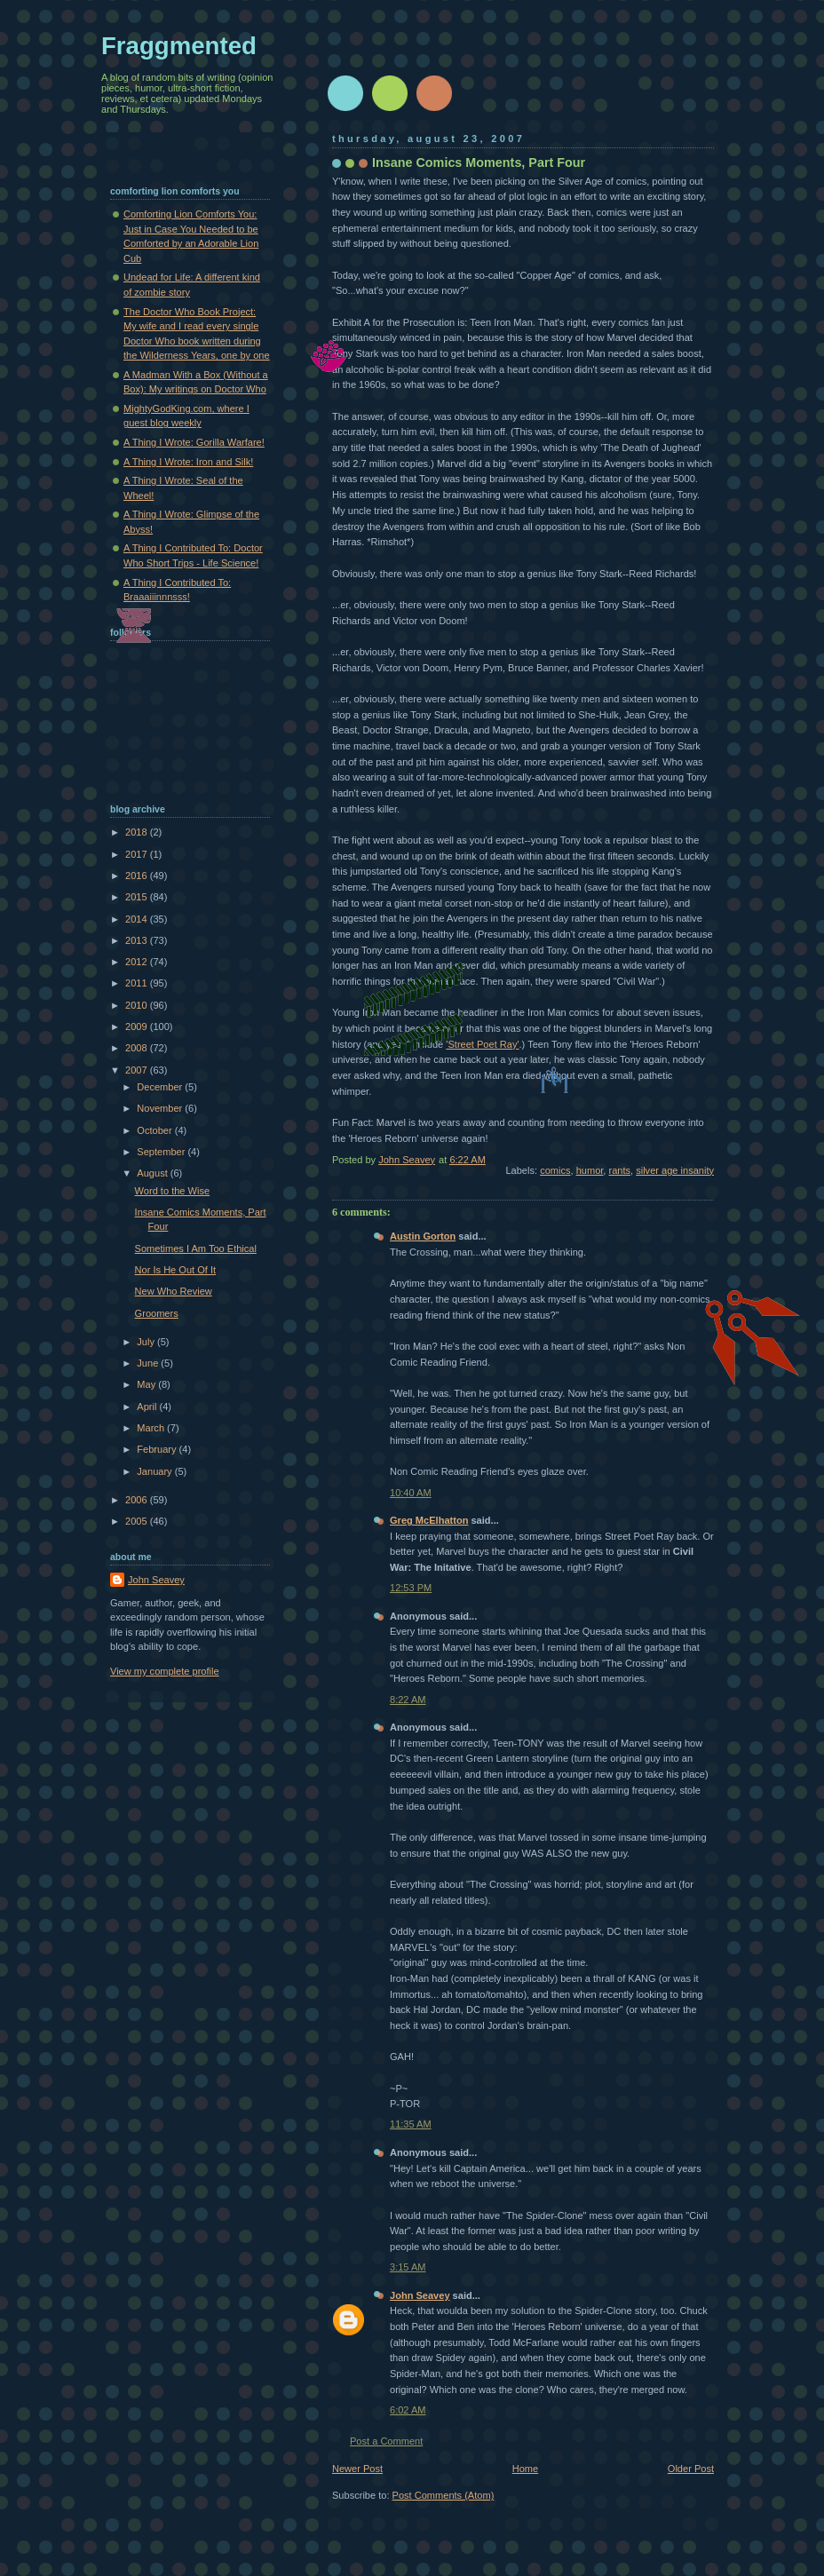 This screenshot has height=2576, width=824. What do you see at coordinates (554, 1079) in the screenshot?
I see `indicates a new feature or section launch` at bounding box center [554, 1079].